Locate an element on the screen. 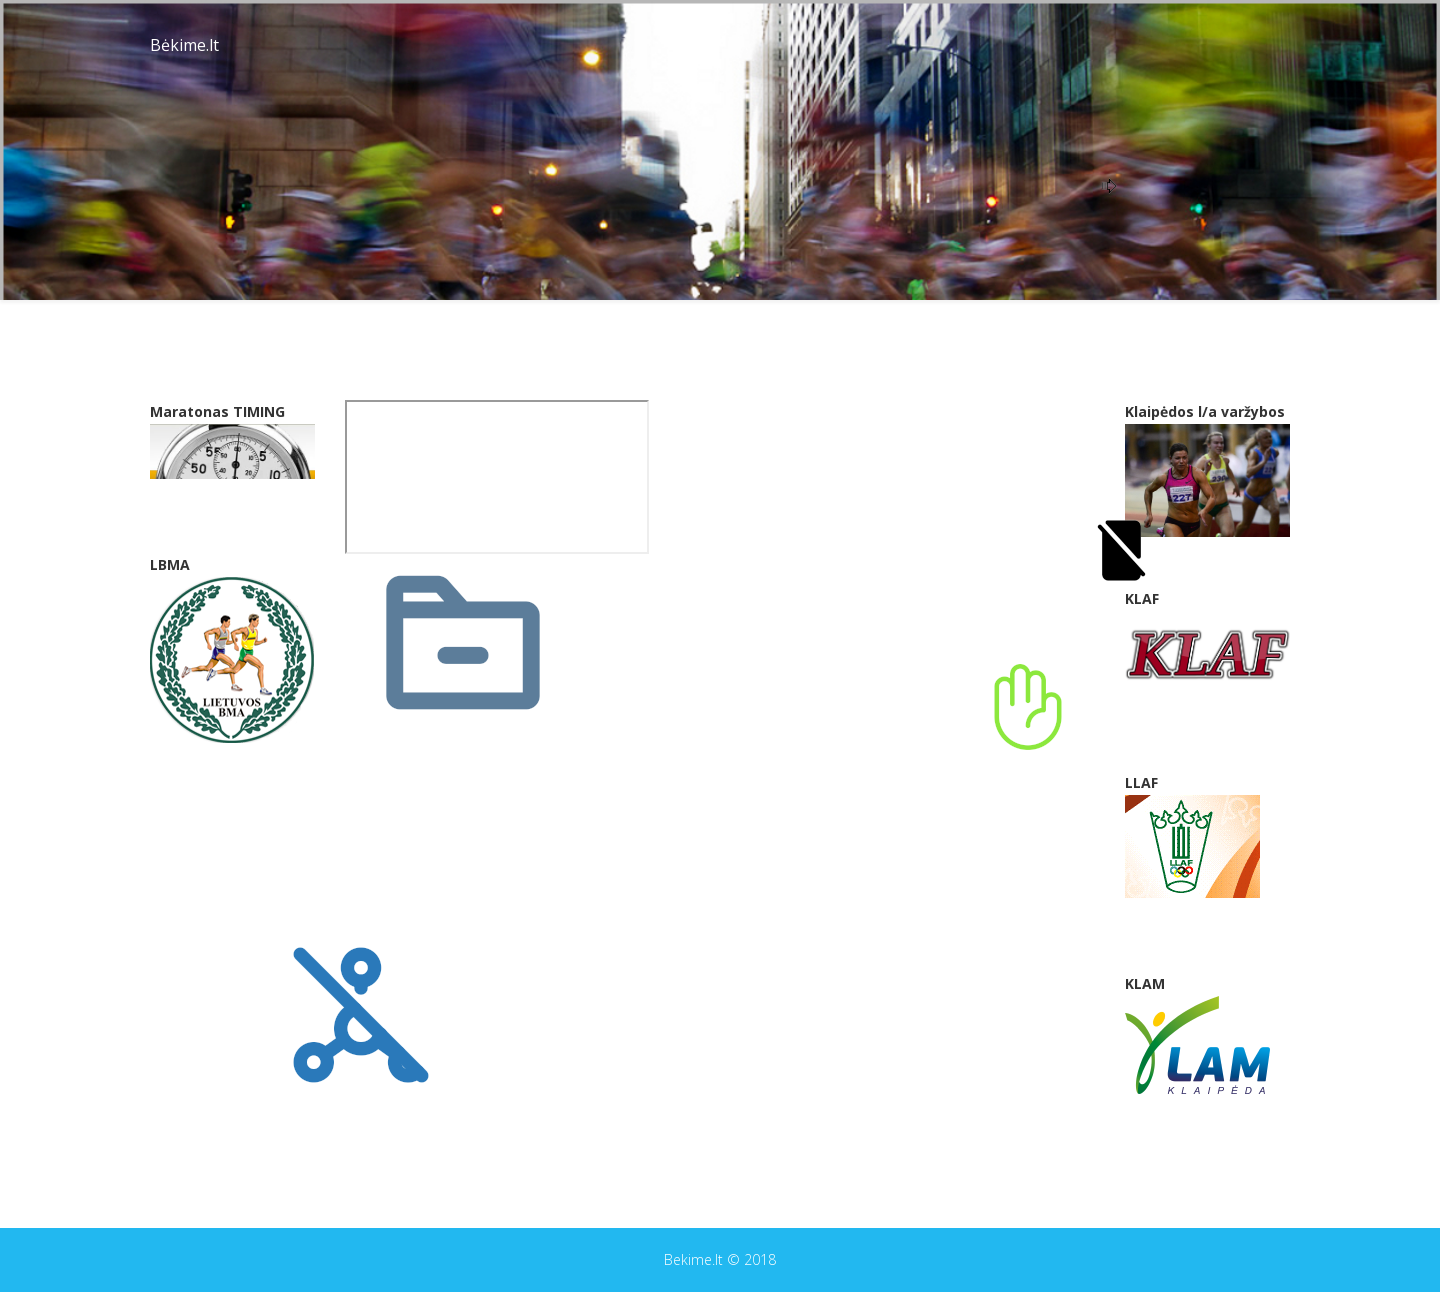 This screenshot has height=1292, width=1440. remove a folder from your files is located at coordinates (463, 644).